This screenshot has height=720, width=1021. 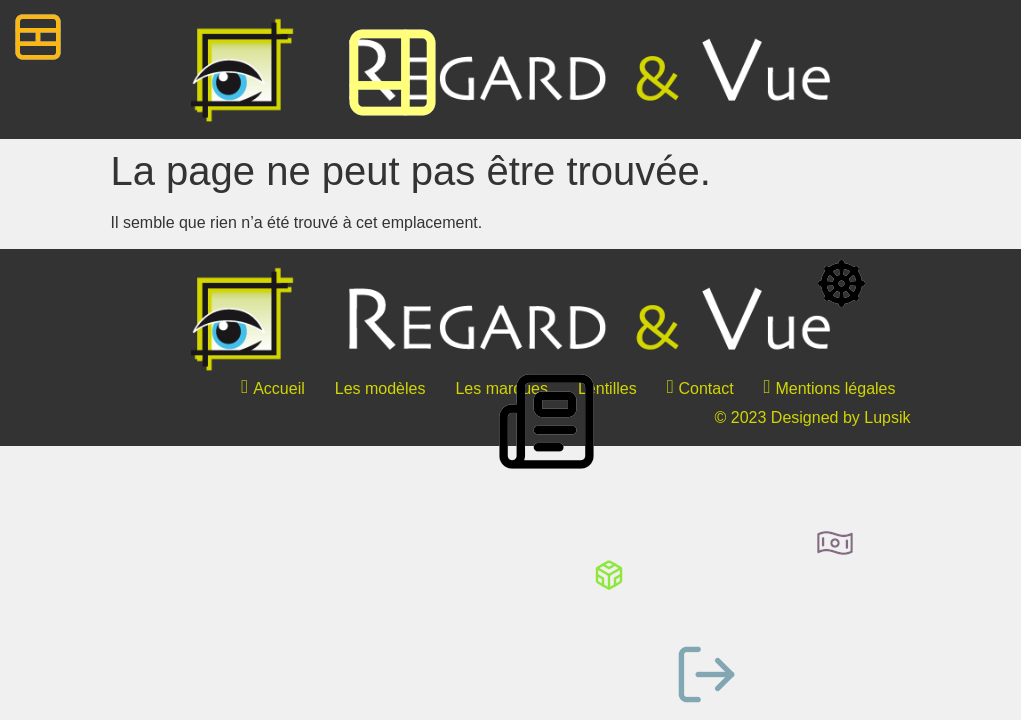 What do you see at coordinates (706, 674) in the screenshot?
I see `log out of your account` at bounding box center [706, 674].